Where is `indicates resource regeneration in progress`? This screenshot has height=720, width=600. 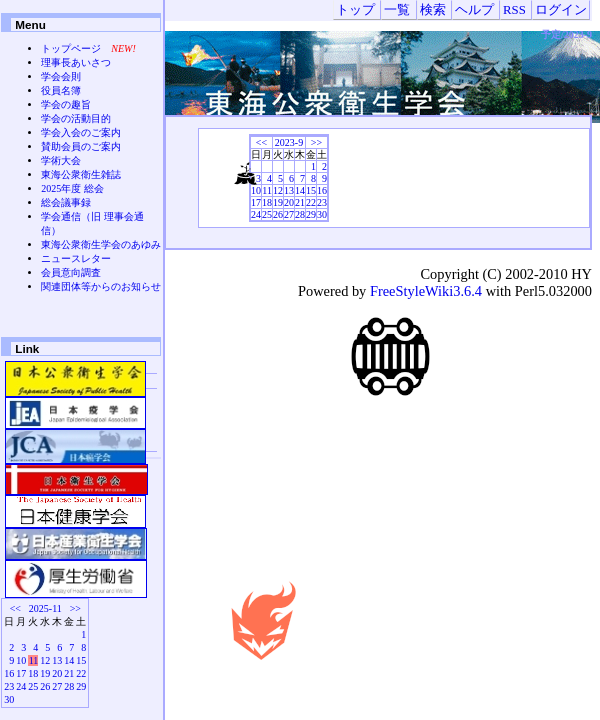
indicates resource regeneration in progress is located at coordinates (245, 173).